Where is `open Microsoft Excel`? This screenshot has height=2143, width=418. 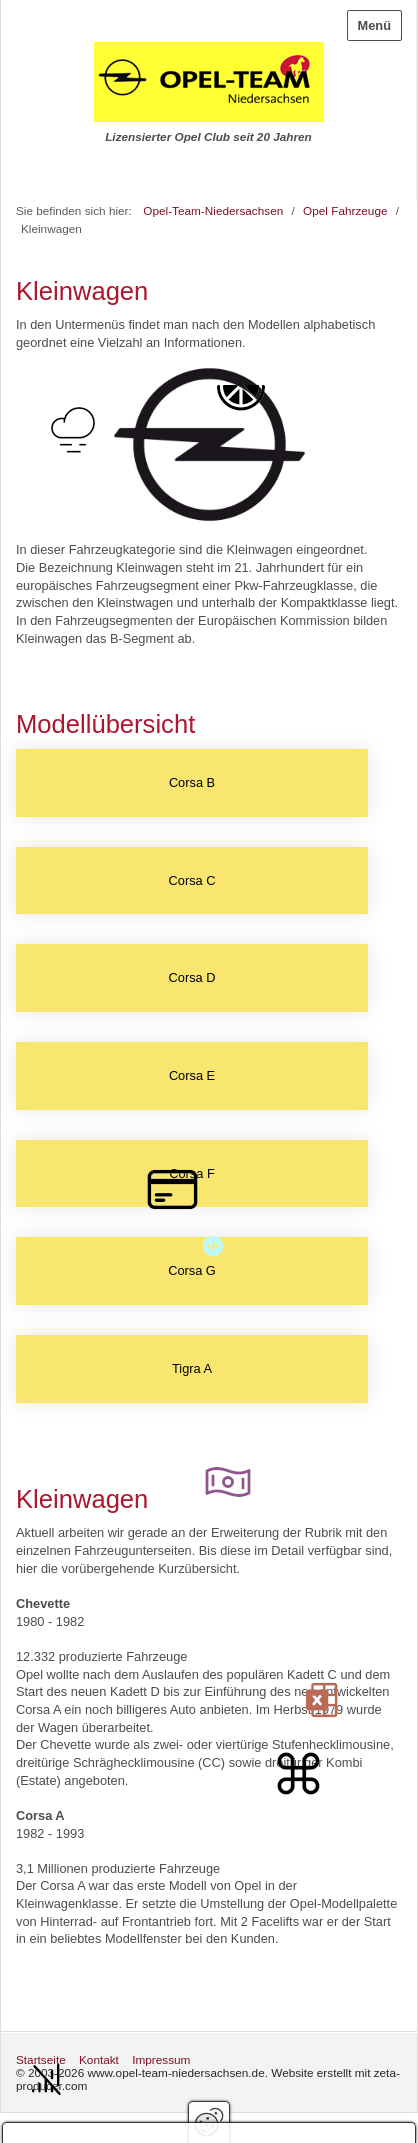 open Microsoft Excel is located at coordinates (323, 1700).